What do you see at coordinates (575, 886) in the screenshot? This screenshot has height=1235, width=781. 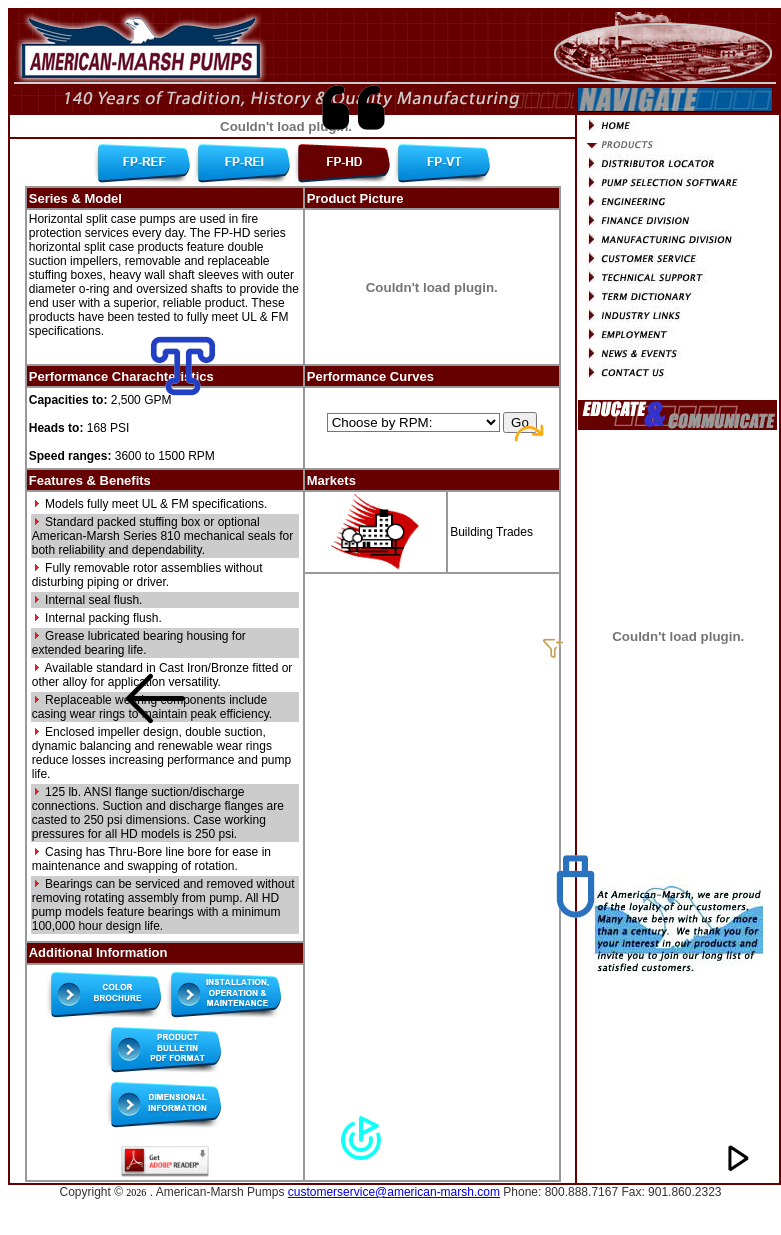 I see `connect a USB device` at bounding box center [575, 886].